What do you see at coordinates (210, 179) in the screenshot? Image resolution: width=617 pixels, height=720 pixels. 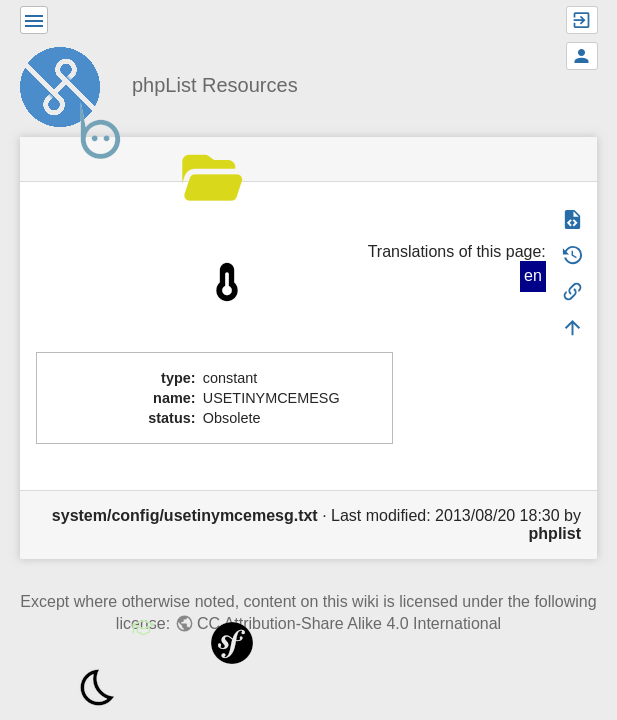 I see `open folder to view contents` at bounding box center [210, 179].